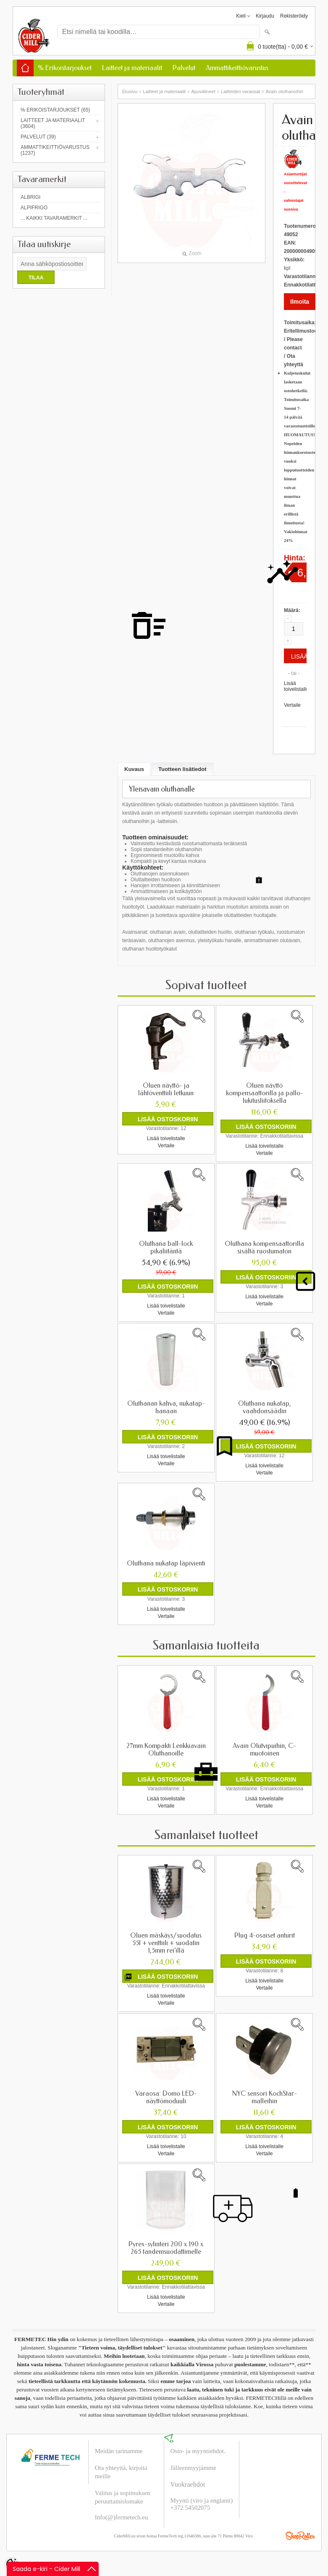 The width and height of the screenshot is (328, 2576). Describe the element at coordinates (224, 1446) in the screenshot. I see `save this item for later` at that location.